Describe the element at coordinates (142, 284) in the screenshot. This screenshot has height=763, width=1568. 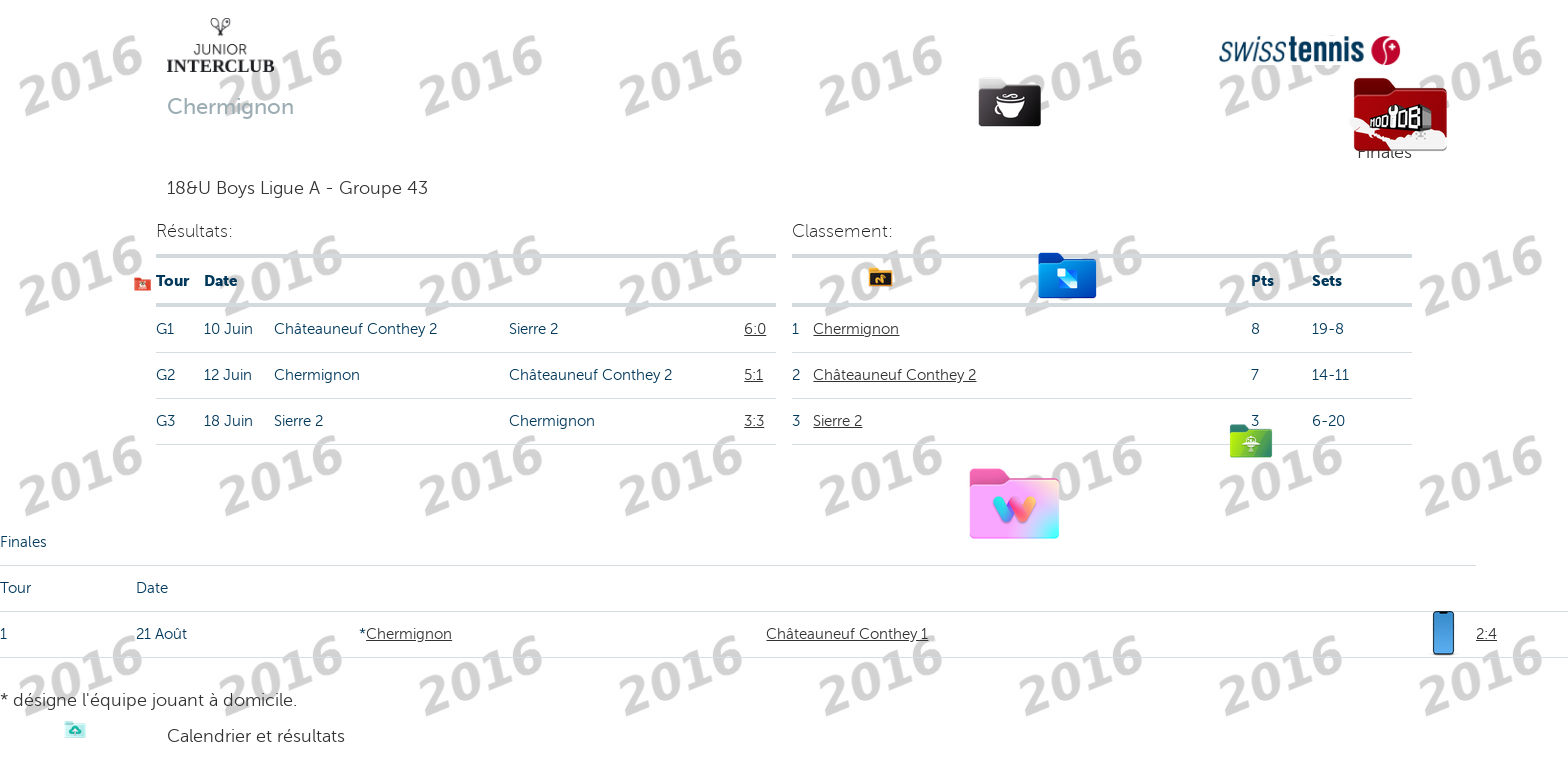
I see `folder containing Ember.js project files` at that location.